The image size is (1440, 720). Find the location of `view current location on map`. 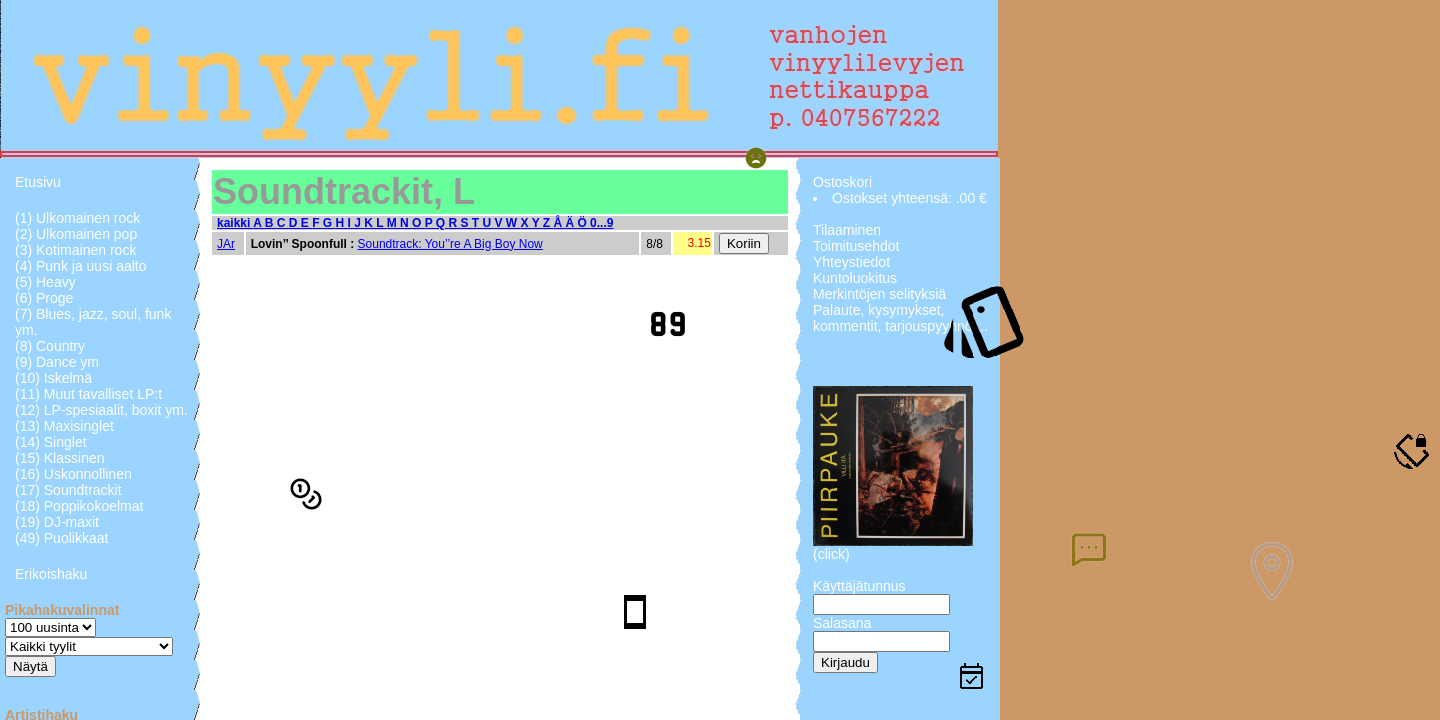

view current location on map is located at coordinates (1272, 571).